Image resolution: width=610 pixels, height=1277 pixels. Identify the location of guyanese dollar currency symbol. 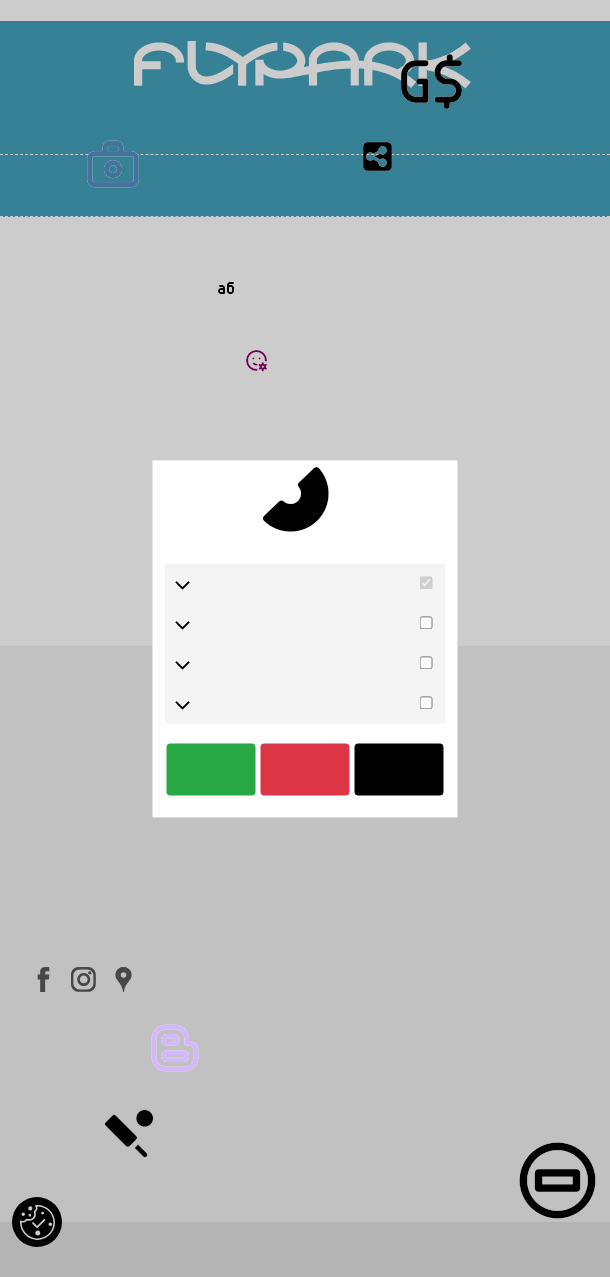
(431, 81).